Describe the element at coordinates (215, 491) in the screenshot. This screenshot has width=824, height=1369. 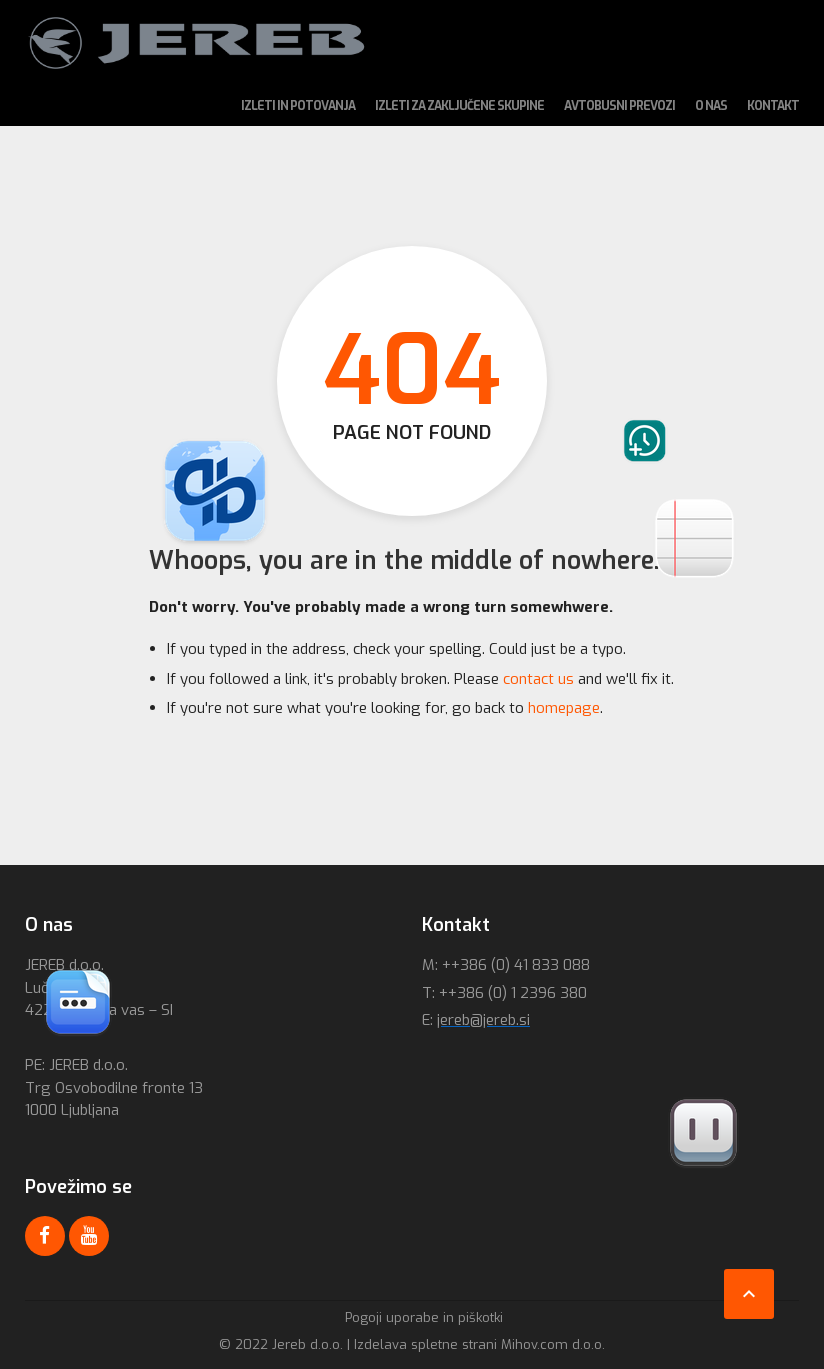
I see `launch qutebrowser web browser` at that location.